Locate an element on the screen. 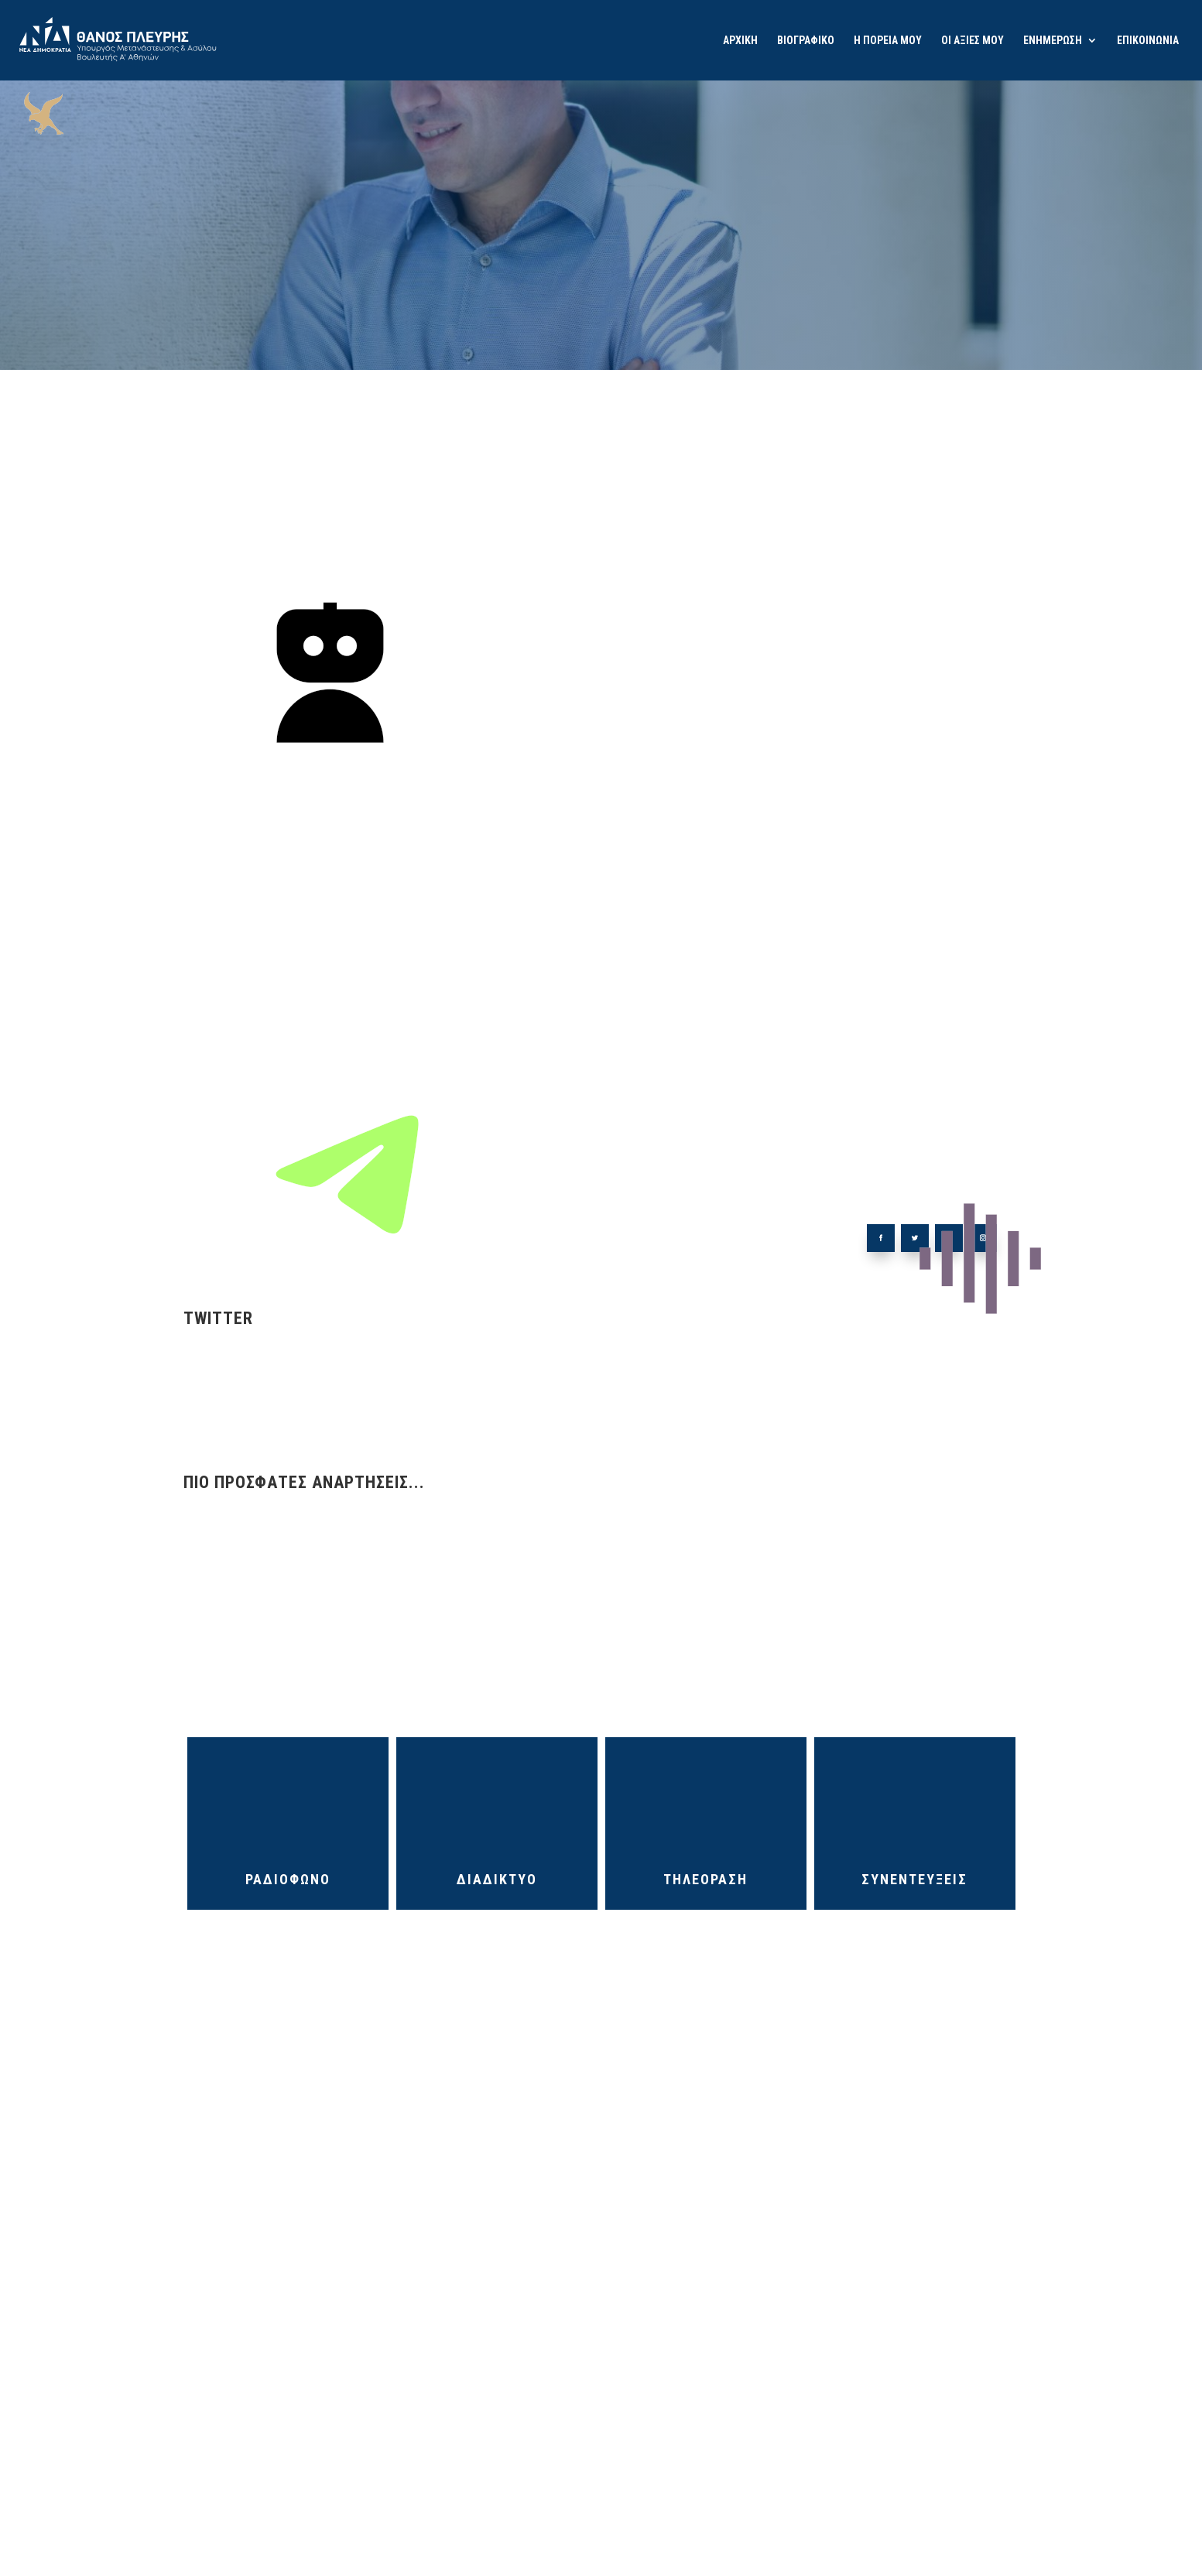 The width and height of the screenshot is (1202, 2576). access AI assistant or chatbot features is located at coordinates (330, 676).